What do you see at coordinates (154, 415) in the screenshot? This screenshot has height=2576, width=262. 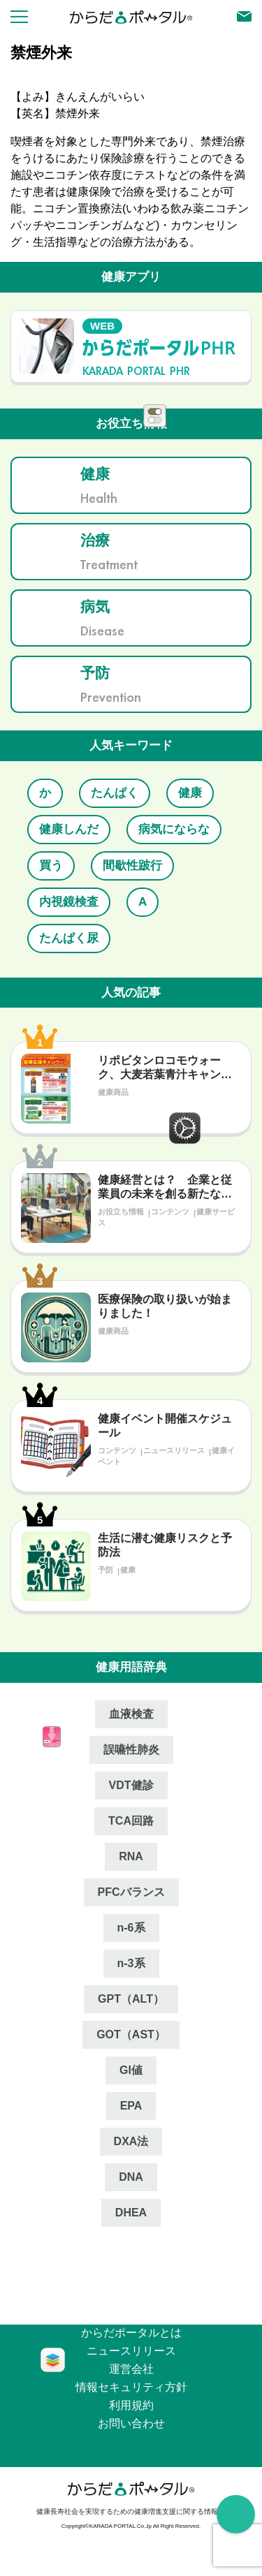 I see `open system settings or preferences` at bounding box center [154, 415].